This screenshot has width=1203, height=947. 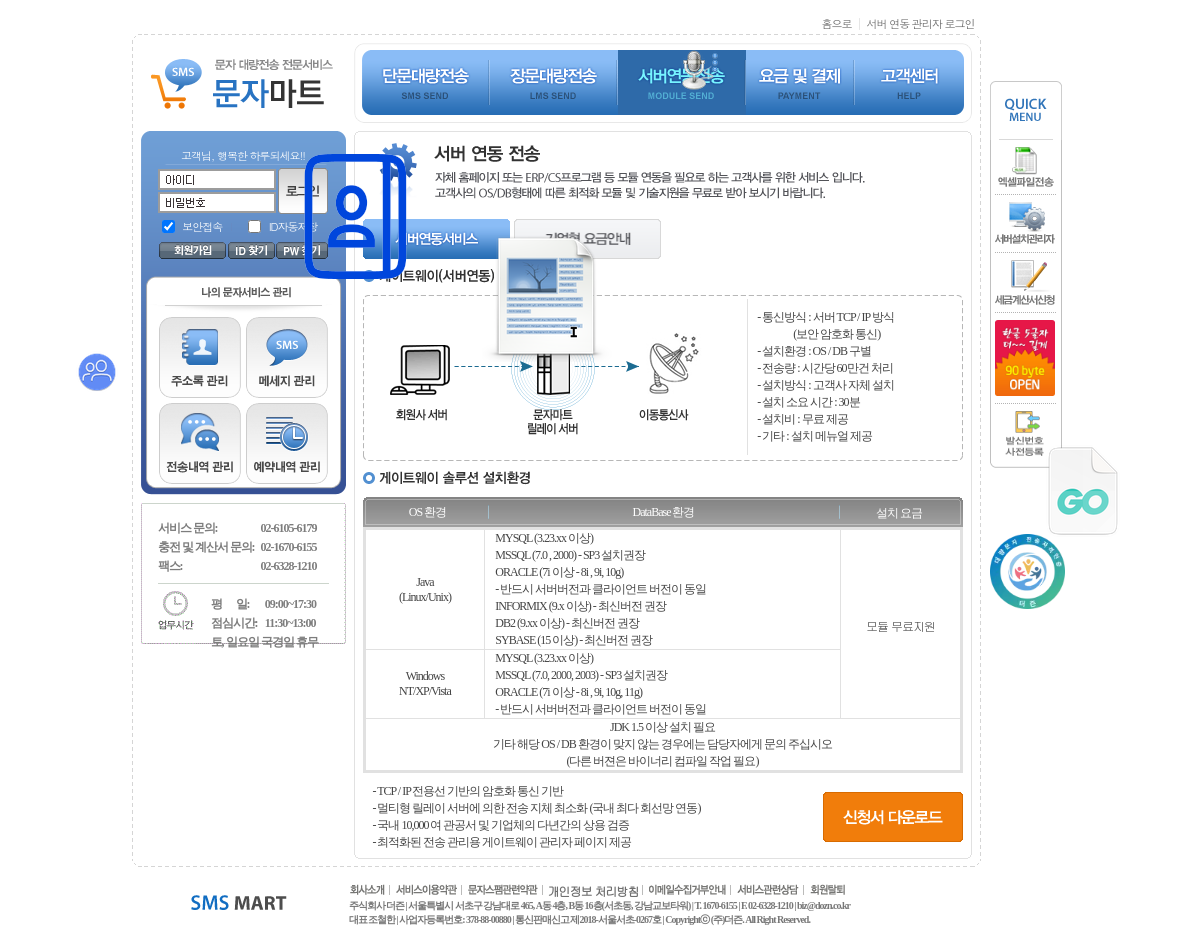 I want to click on a Go programming language source file, so click(x=1083, y=491).